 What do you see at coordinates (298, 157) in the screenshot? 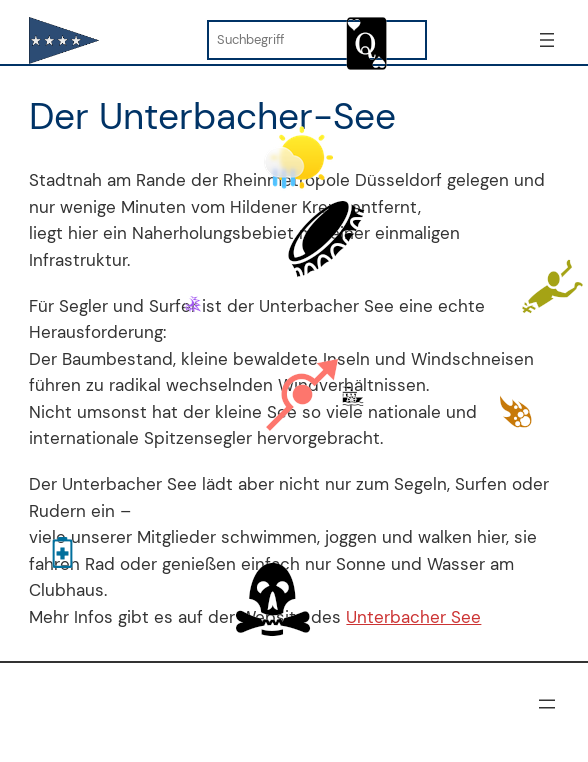
I see `indicates rainy weather with daytime sun breaks` at bounding box center [298, 157].